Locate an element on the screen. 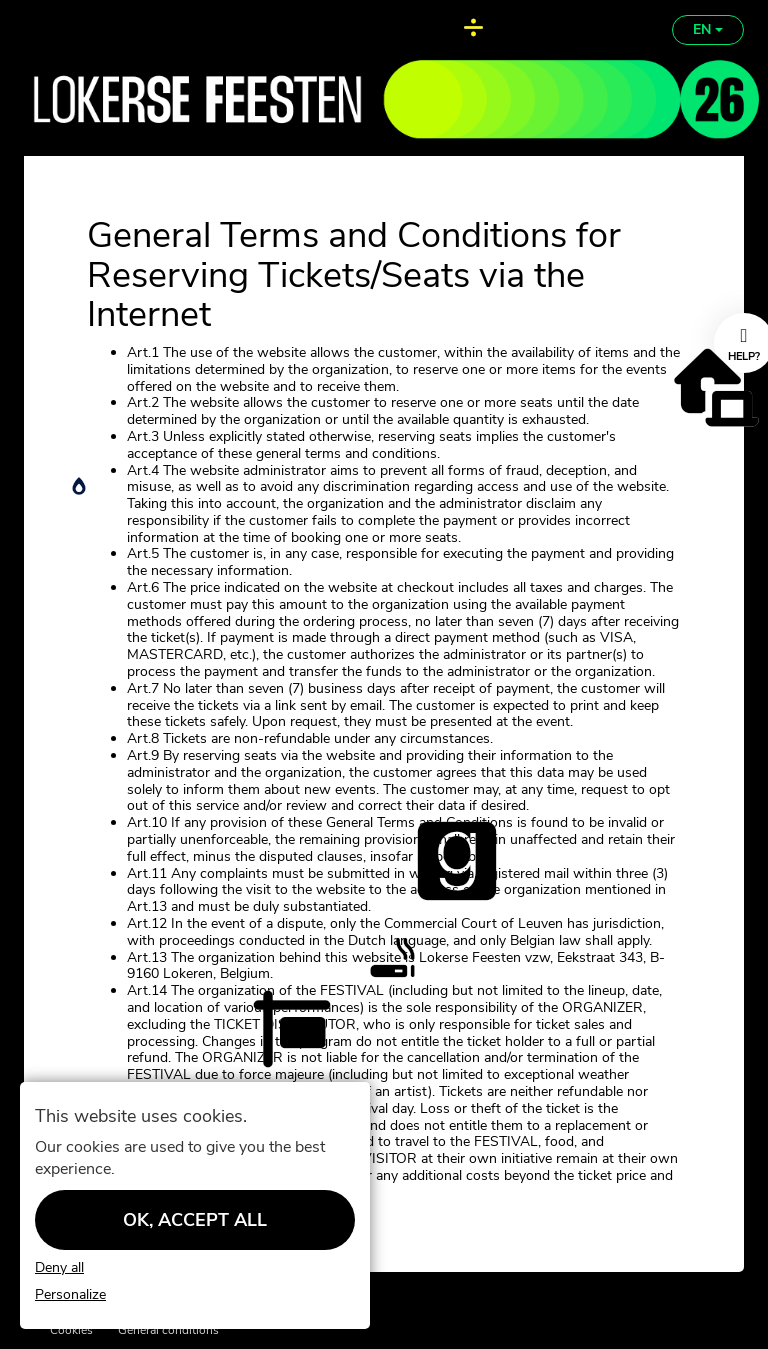  perform division operation is located at coordinates (473, 27).